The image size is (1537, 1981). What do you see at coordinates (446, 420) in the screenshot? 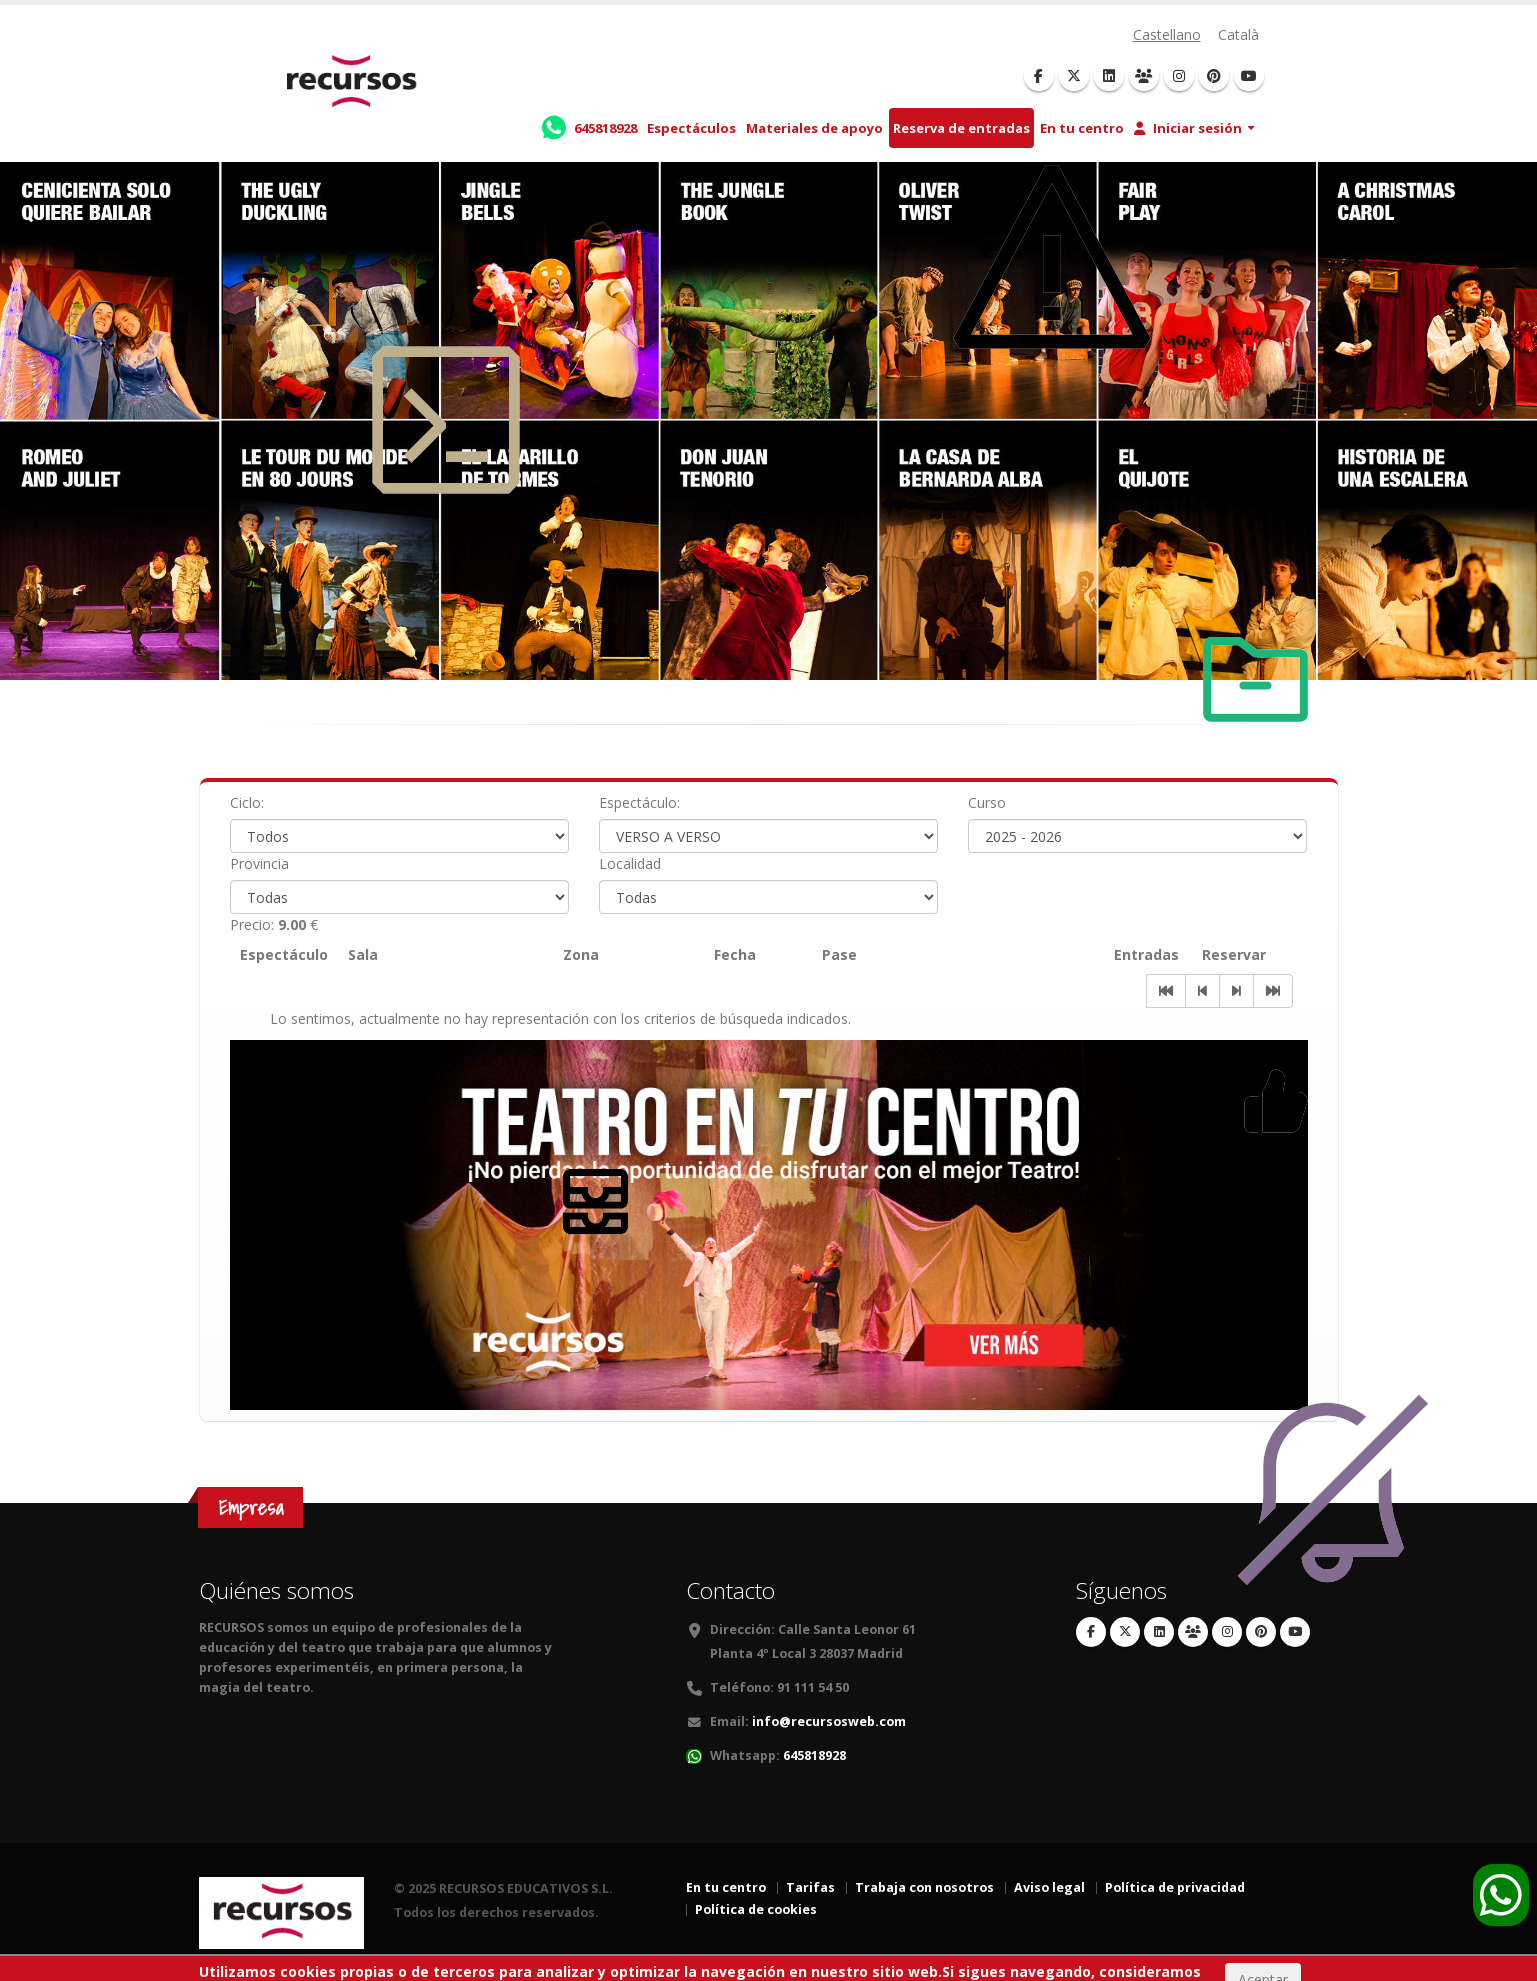
I see `open the integrated terminal` at bounding box center [446, 420].